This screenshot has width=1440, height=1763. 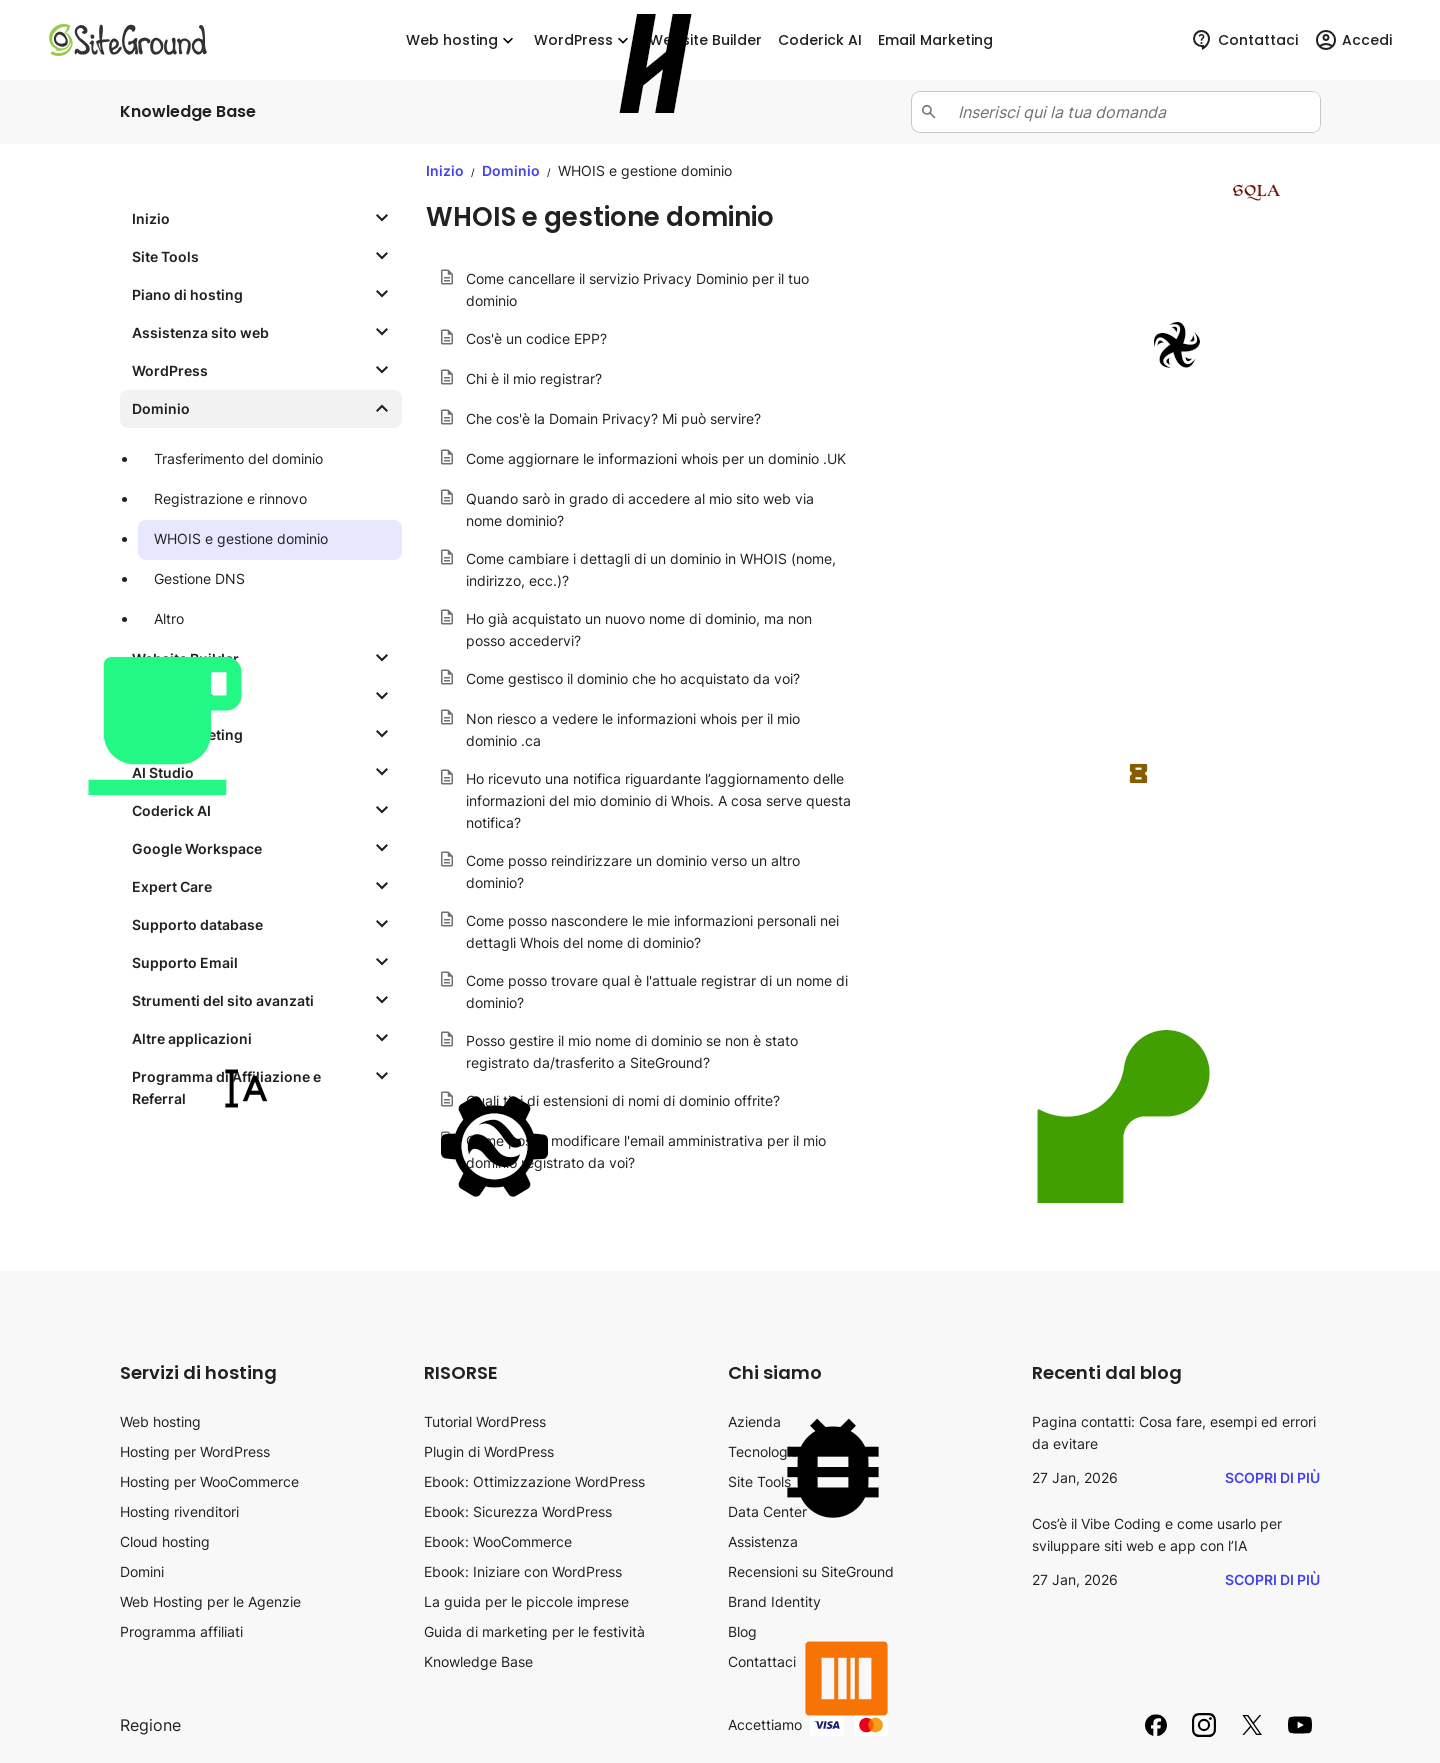 What do you see at coordinates (655, 63) in the screenshot?
I see `handshake app or platform logo` at bounding box center [655, 63].